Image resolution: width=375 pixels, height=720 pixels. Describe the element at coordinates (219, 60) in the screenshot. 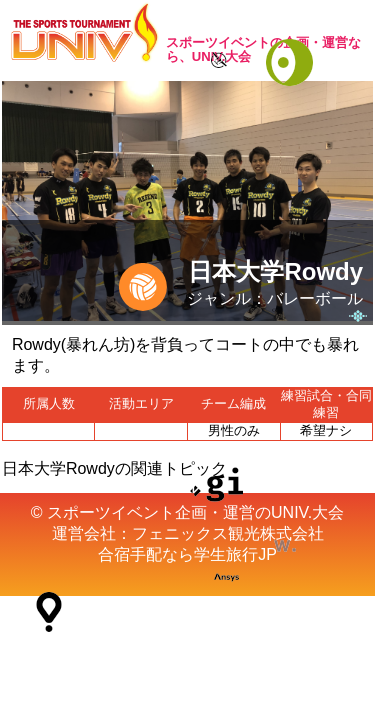

I see `open the Floatplane streaming platform` at that location.